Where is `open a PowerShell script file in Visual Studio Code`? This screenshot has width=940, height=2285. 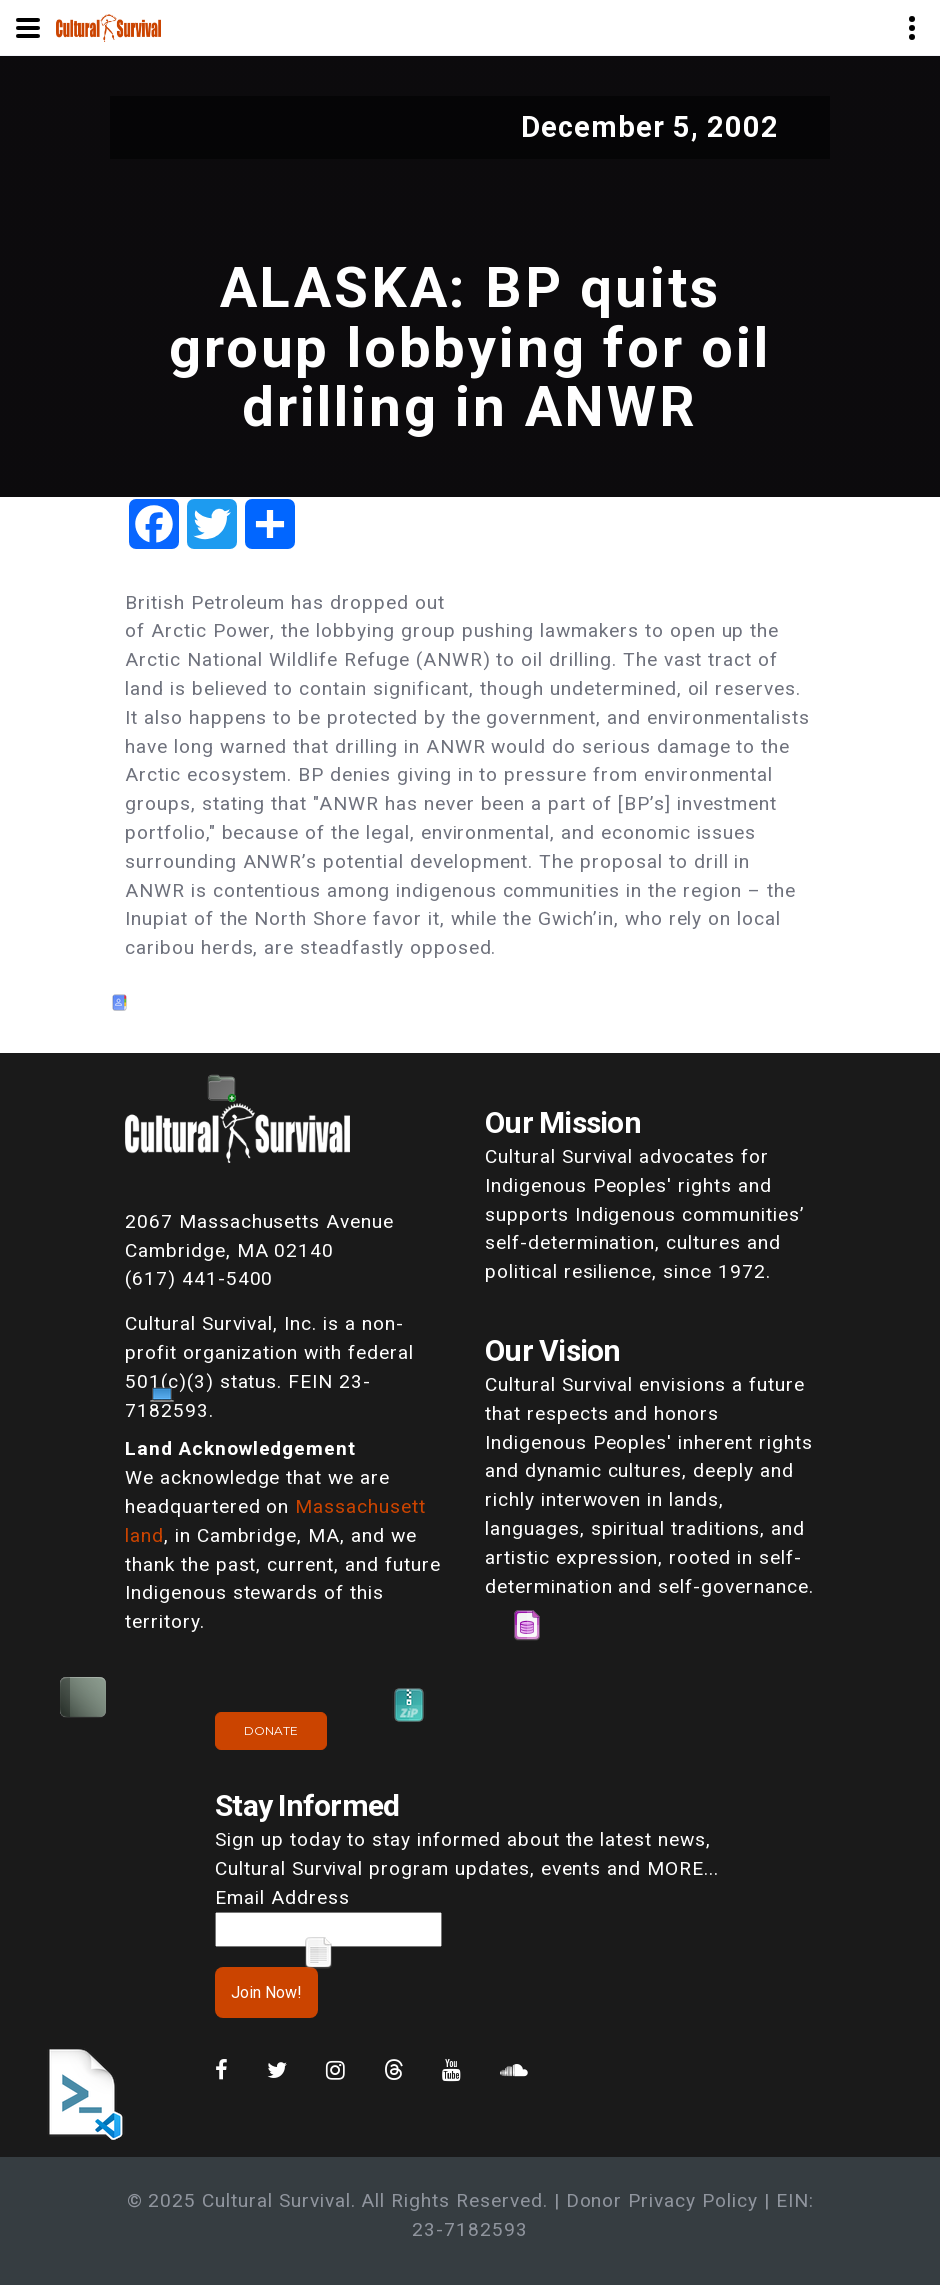
open a PowerShell script file in Visual Studio Code is located at coordinates (82, 2094).